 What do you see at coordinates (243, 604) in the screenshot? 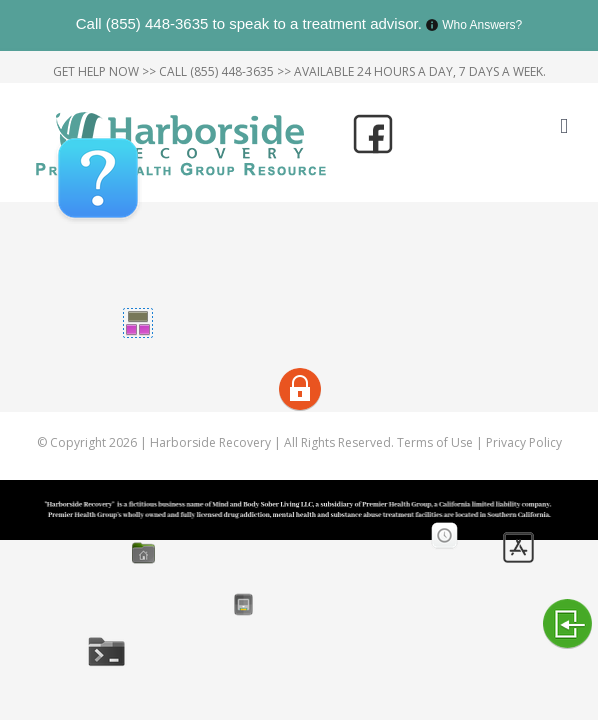
I see `sega genesis/32x rom file` at bounding box center [243, 604].